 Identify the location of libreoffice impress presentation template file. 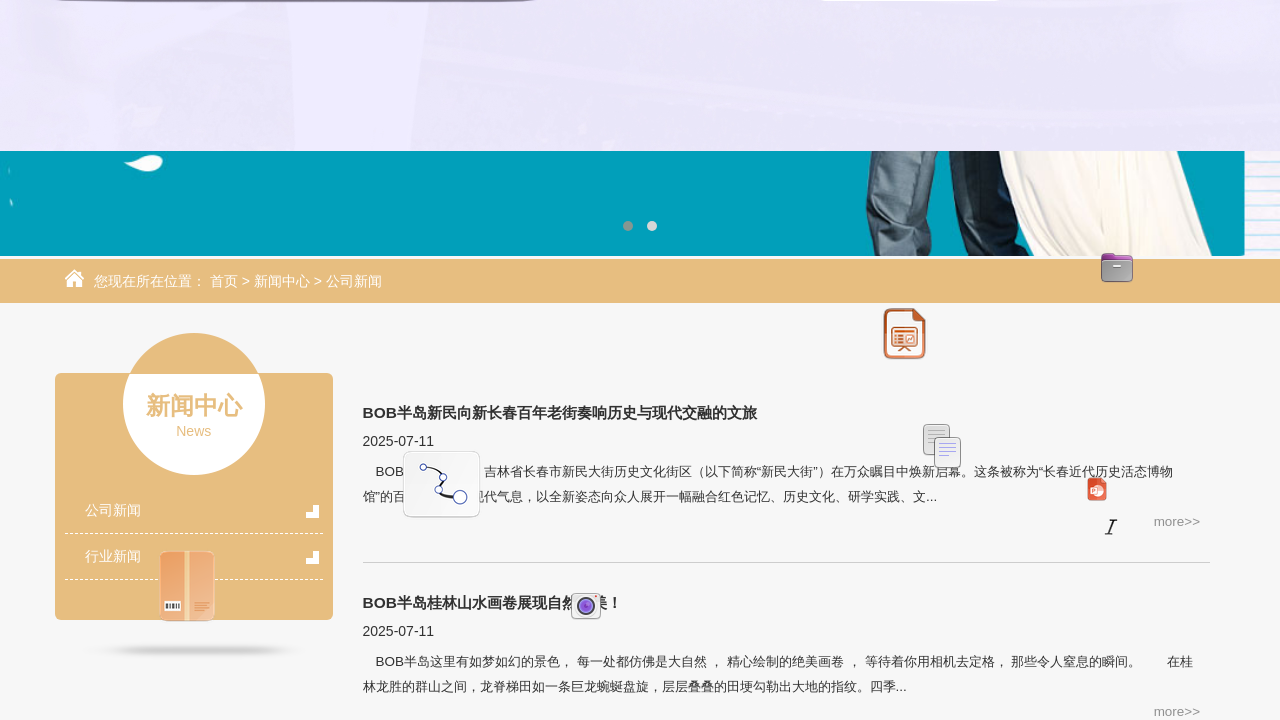
(904, 333).